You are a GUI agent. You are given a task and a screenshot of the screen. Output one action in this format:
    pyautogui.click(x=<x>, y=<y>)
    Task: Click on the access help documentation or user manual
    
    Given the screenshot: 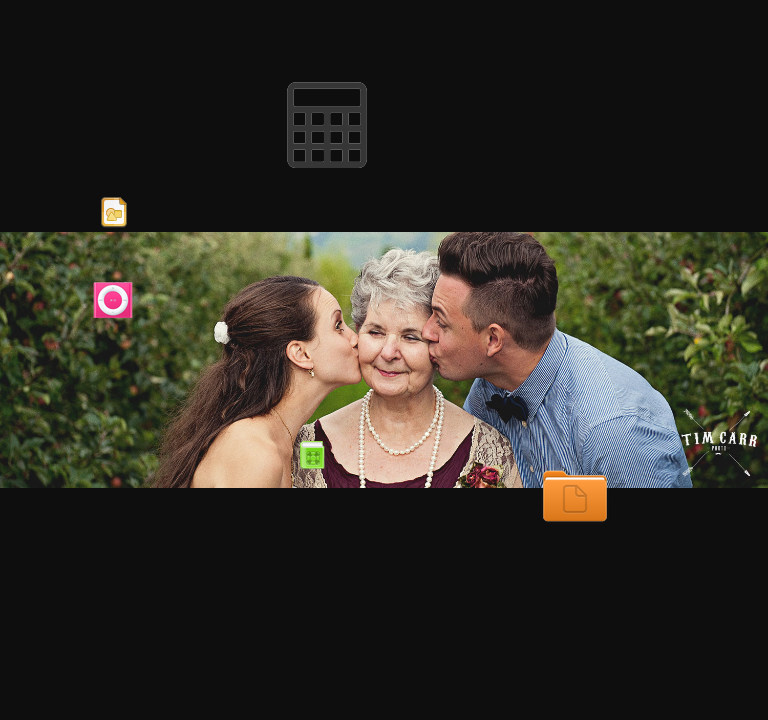 What is the action you would take?
    pyautogui.click(x=312, y=455)
    